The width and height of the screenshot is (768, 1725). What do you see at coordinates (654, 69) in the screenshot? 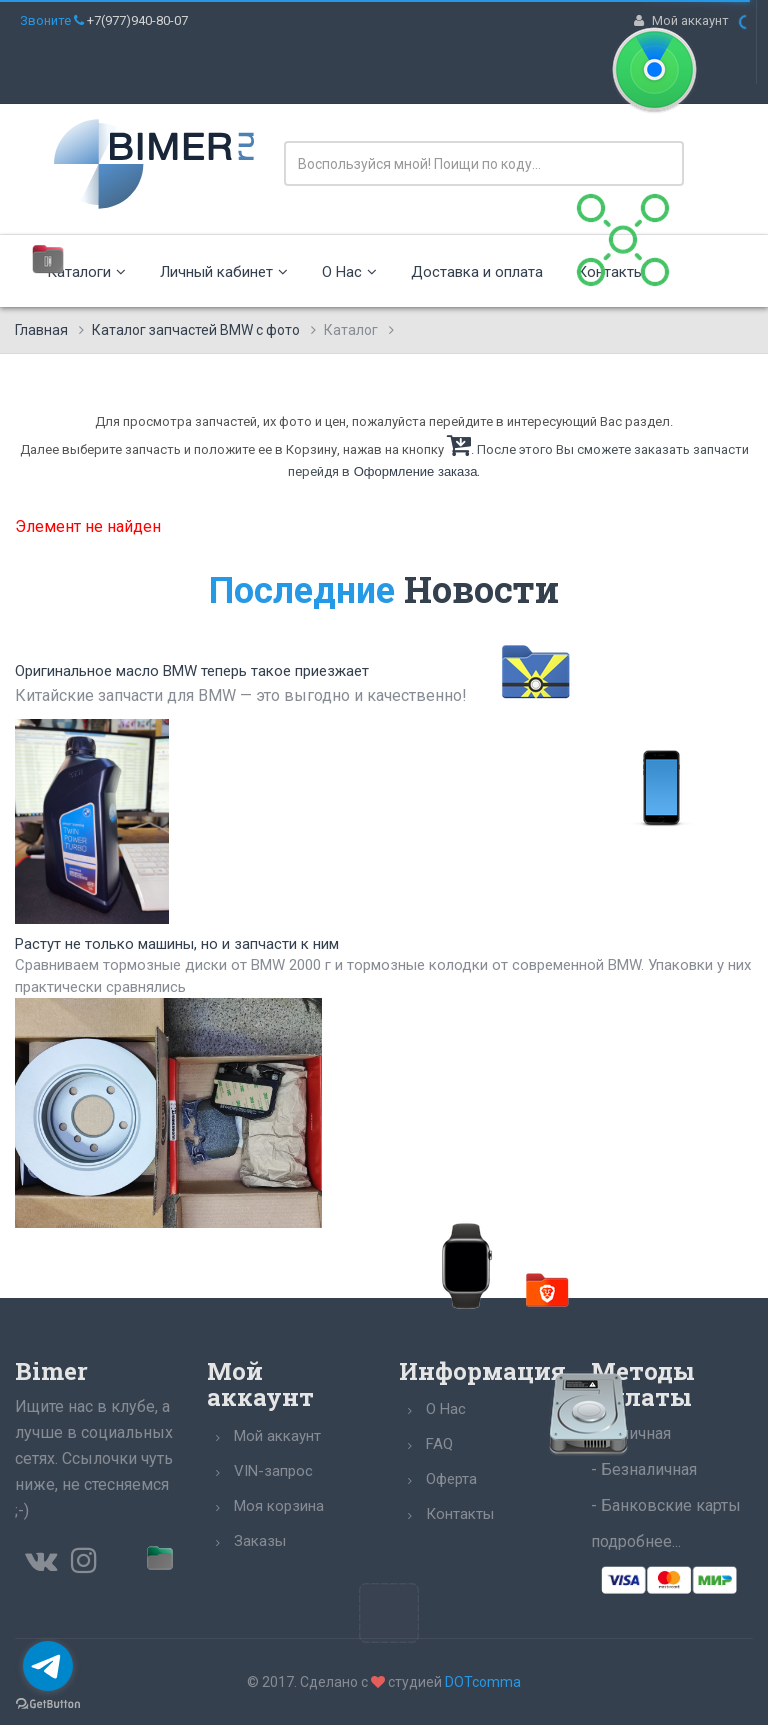
I see `open find my app to locate devices` at bounding box center [654, 69].